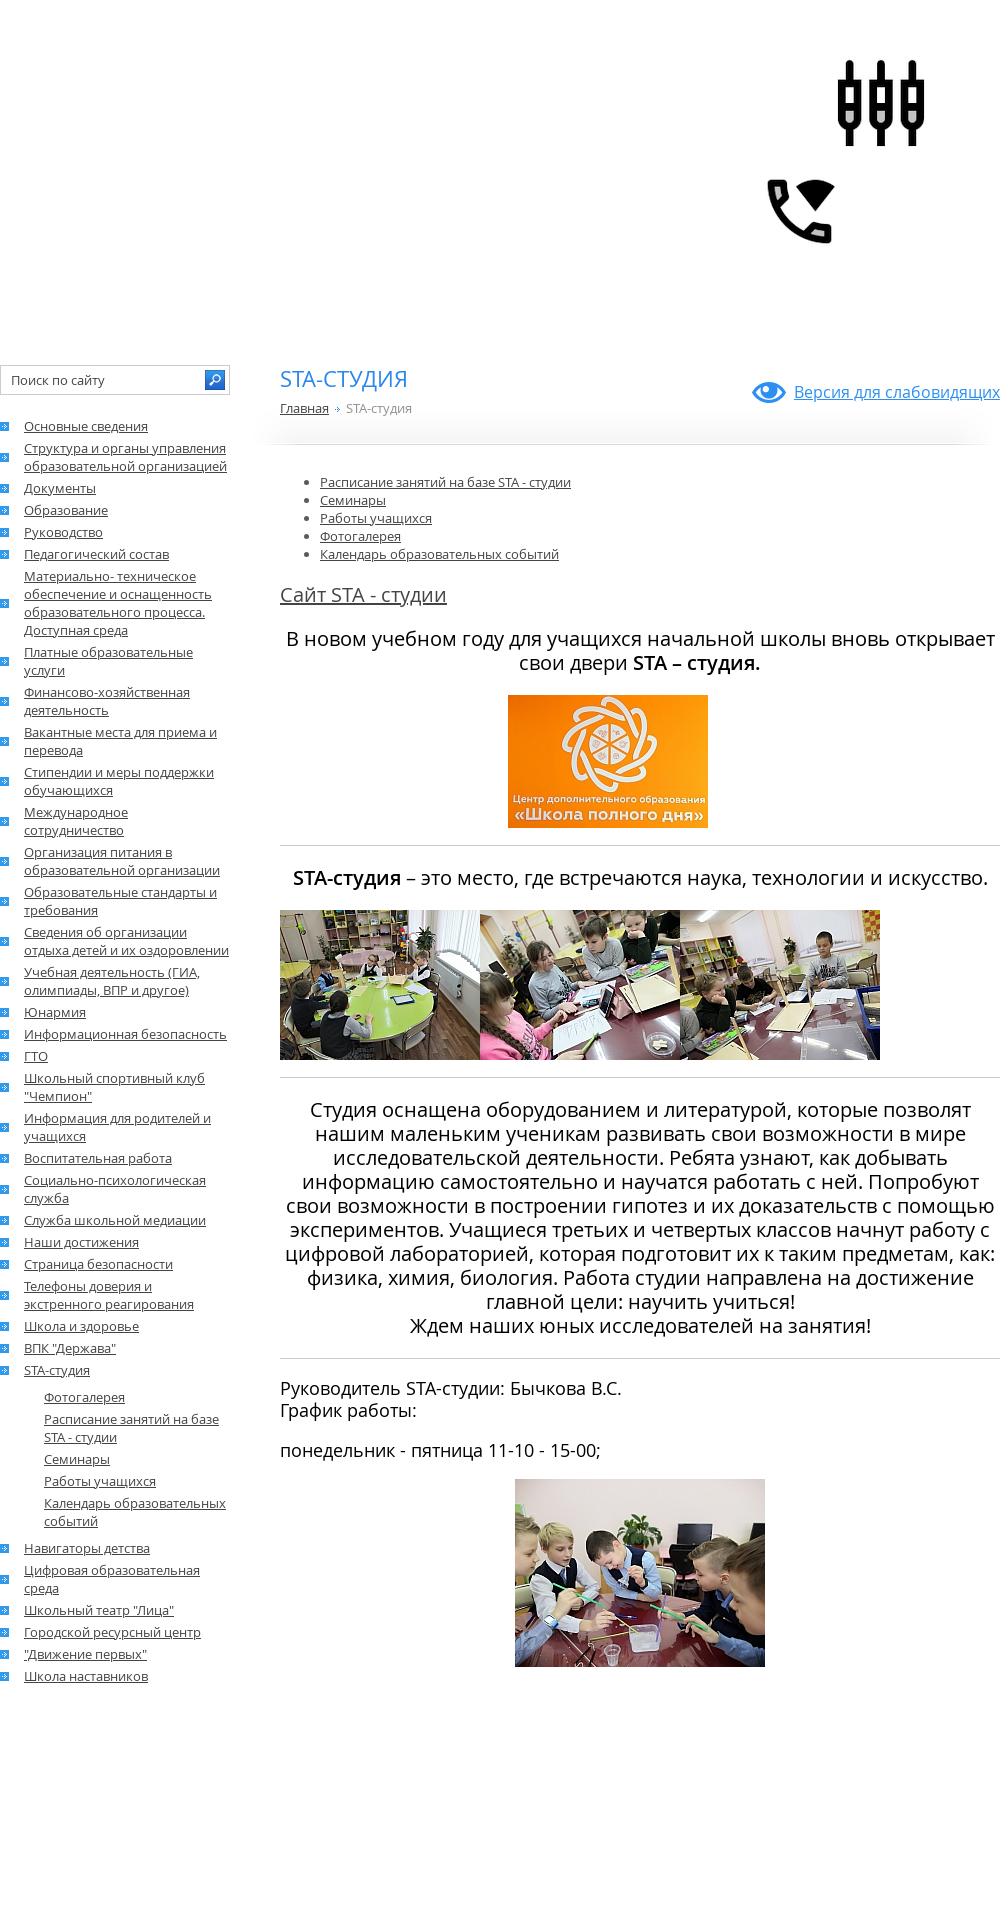 The width and height of the screenshot is (1000, 1907). I want to click on configure audio or video input connections, so click(881, 103).